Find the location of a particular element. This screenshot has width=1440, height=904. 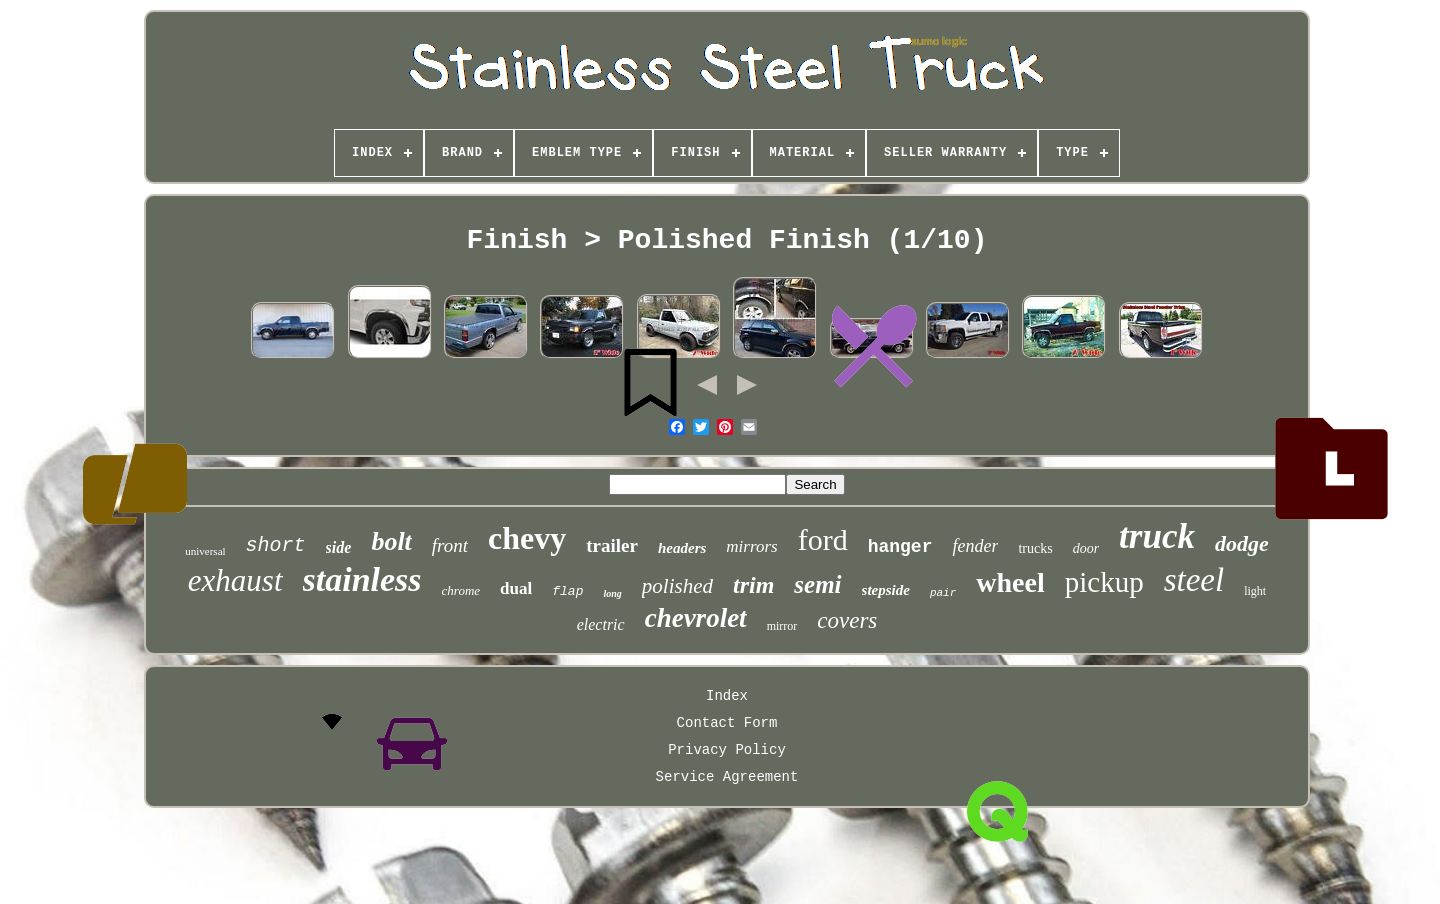

indicates active wifi connection is located at coordinates (332, 722).